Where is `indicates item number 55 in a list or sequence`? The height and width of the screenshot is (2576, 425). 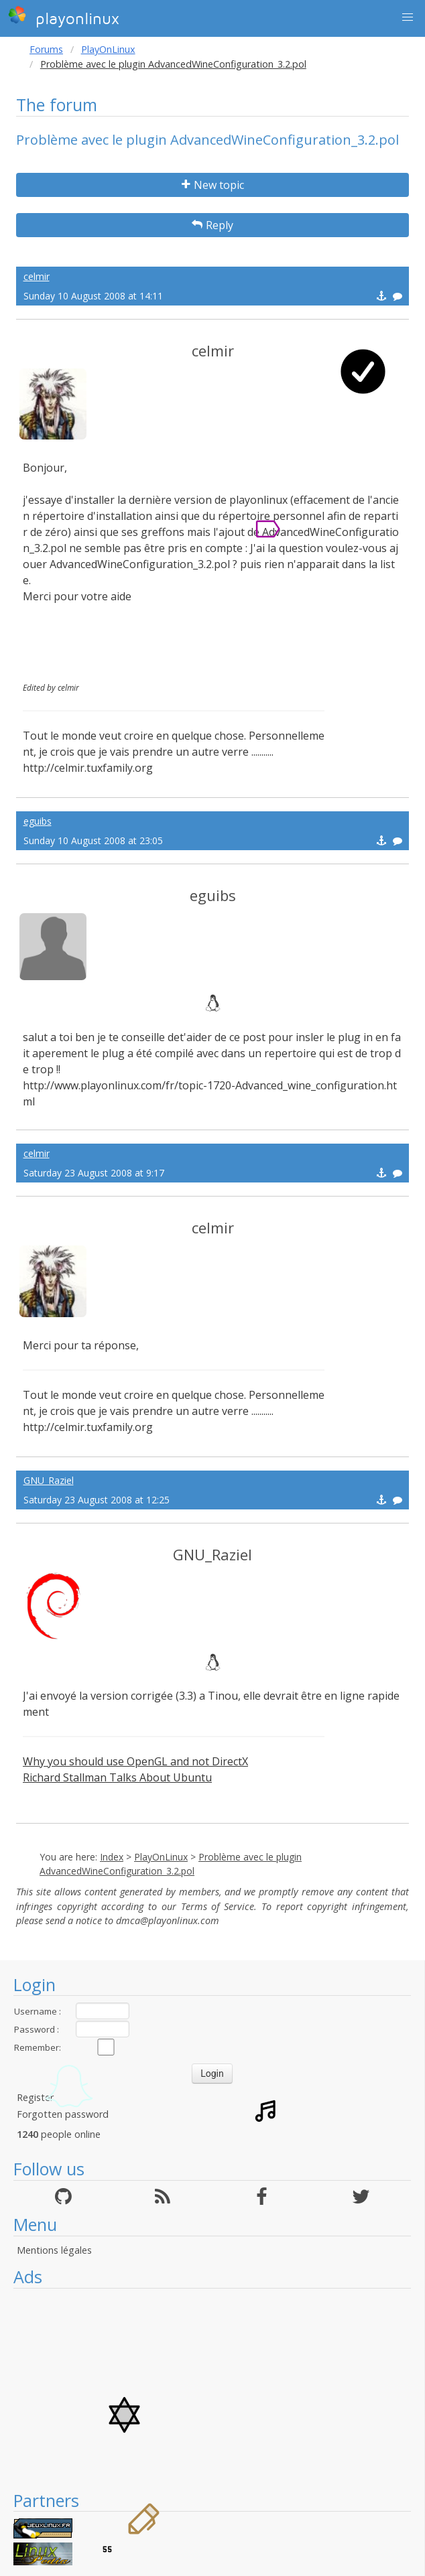
indicates item number 55 in a list or sequence is located at coordinates (107, 2549).